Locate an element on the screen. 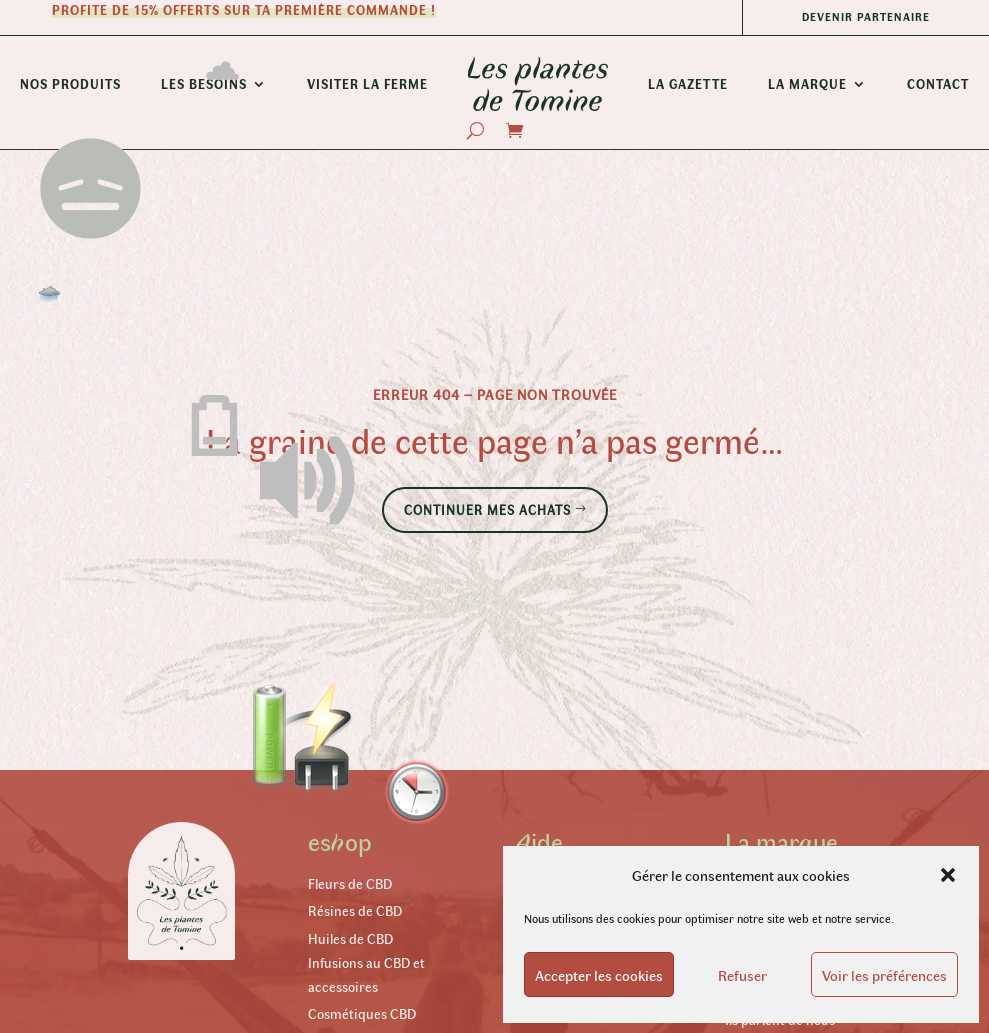 The width and height of the screenshot is (989, 1033). indicates low battery level is located at coordinates (214, 425).